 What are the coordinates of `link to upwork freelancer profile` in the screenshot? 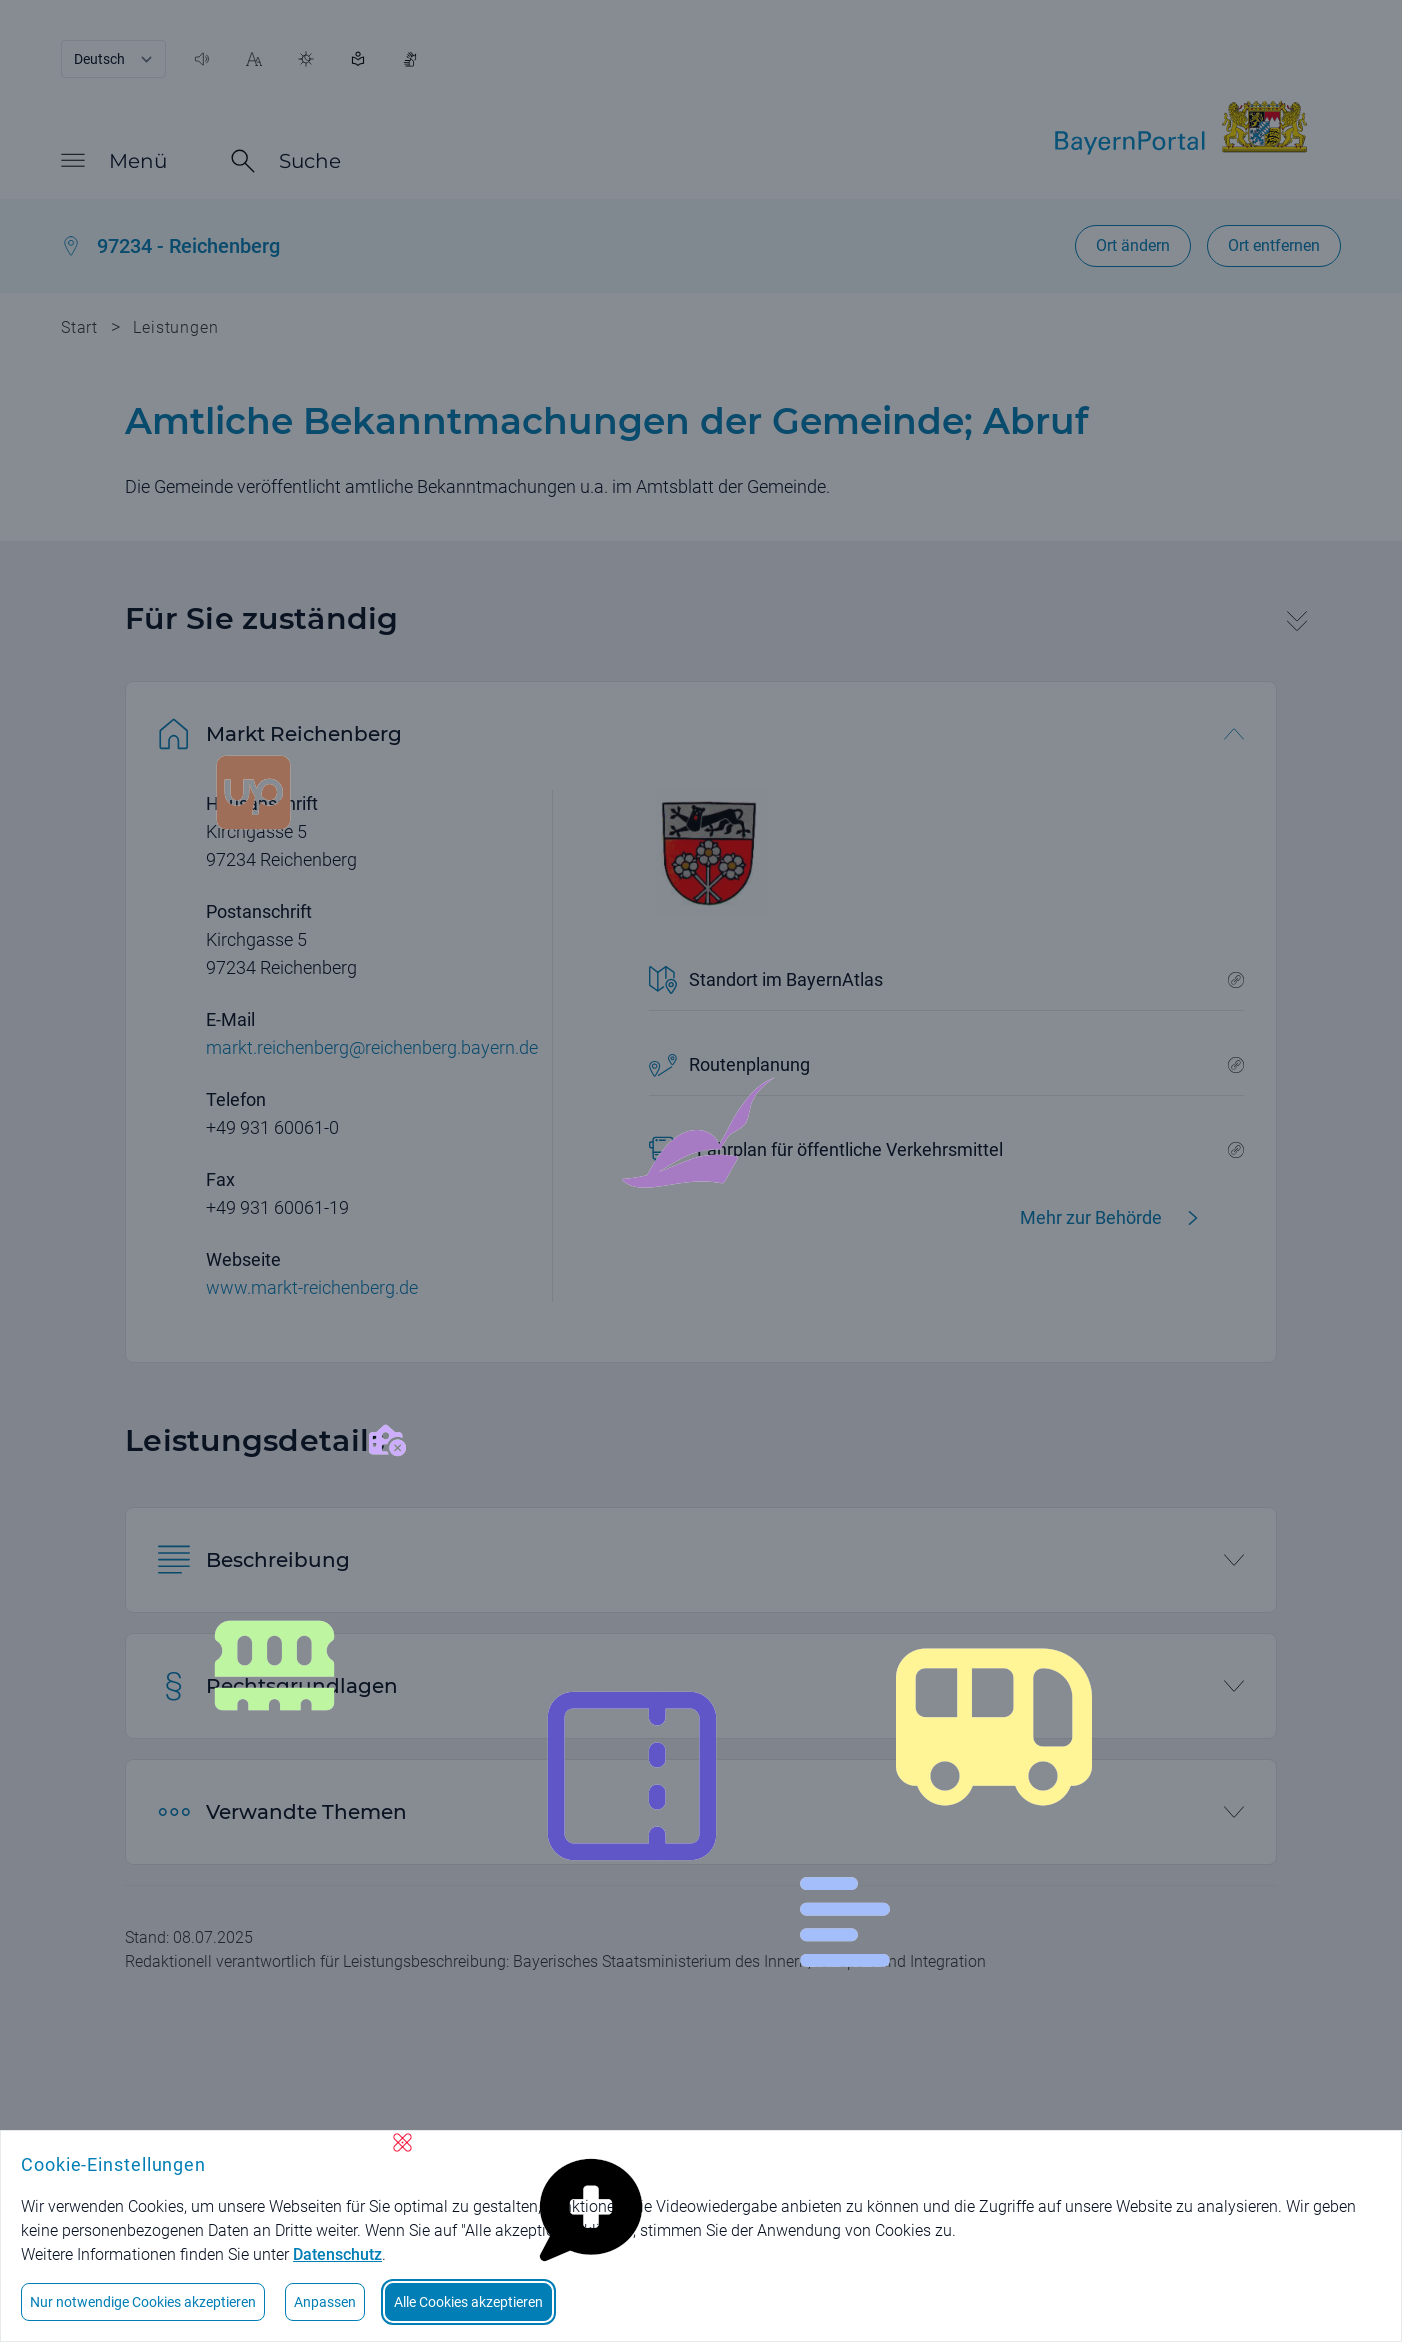 It's located at (253, 792).